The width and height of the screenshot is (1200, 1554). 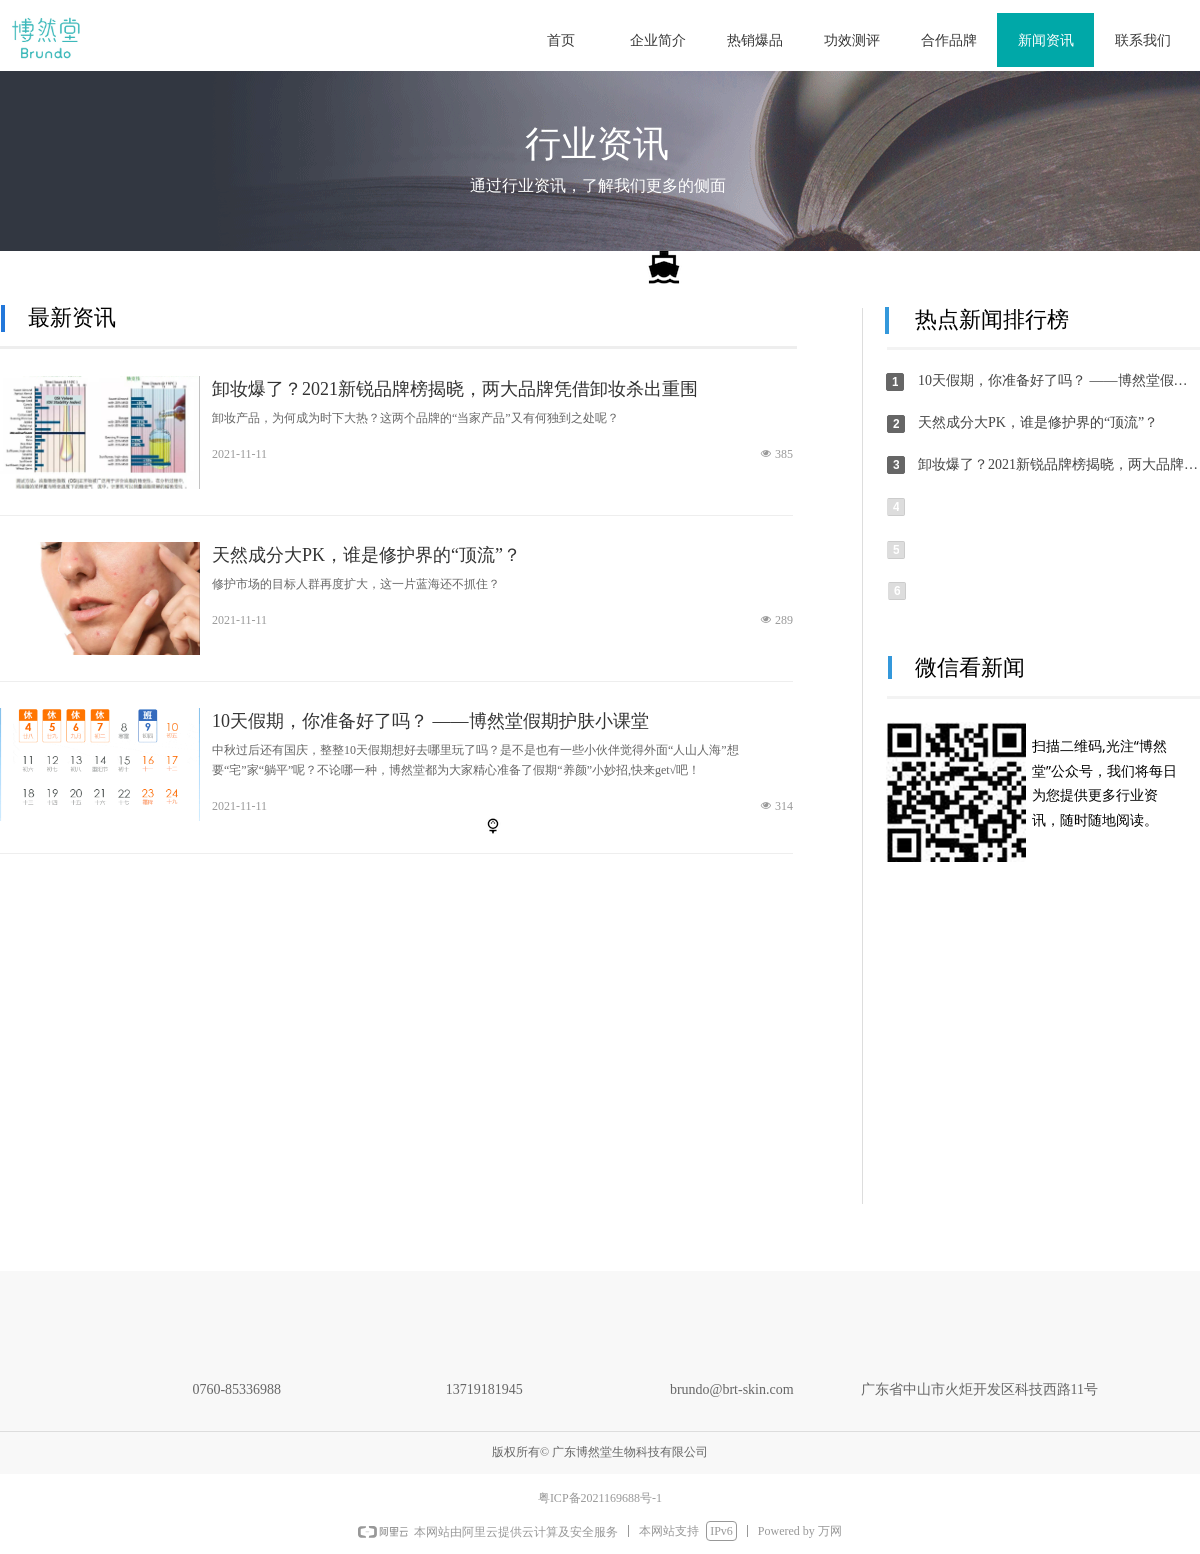 What do you see at coordinates (493, 826) in the screenshot?
I see `access golf scores or tracking` at bounding box center [493, 826].